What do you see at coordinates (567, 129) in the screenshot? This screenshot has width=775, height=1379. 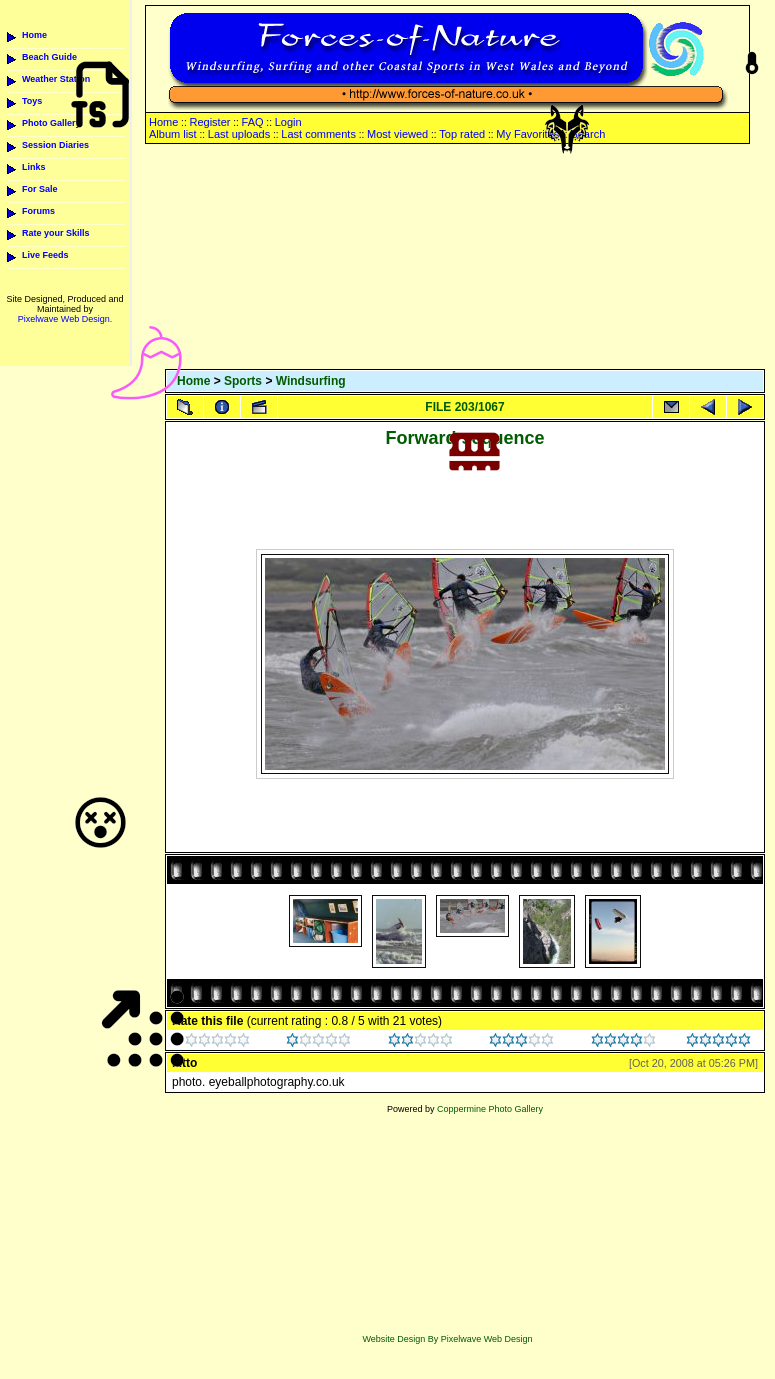 I see `wolf pack battalion brand logo` at bounding box center [567, 129].